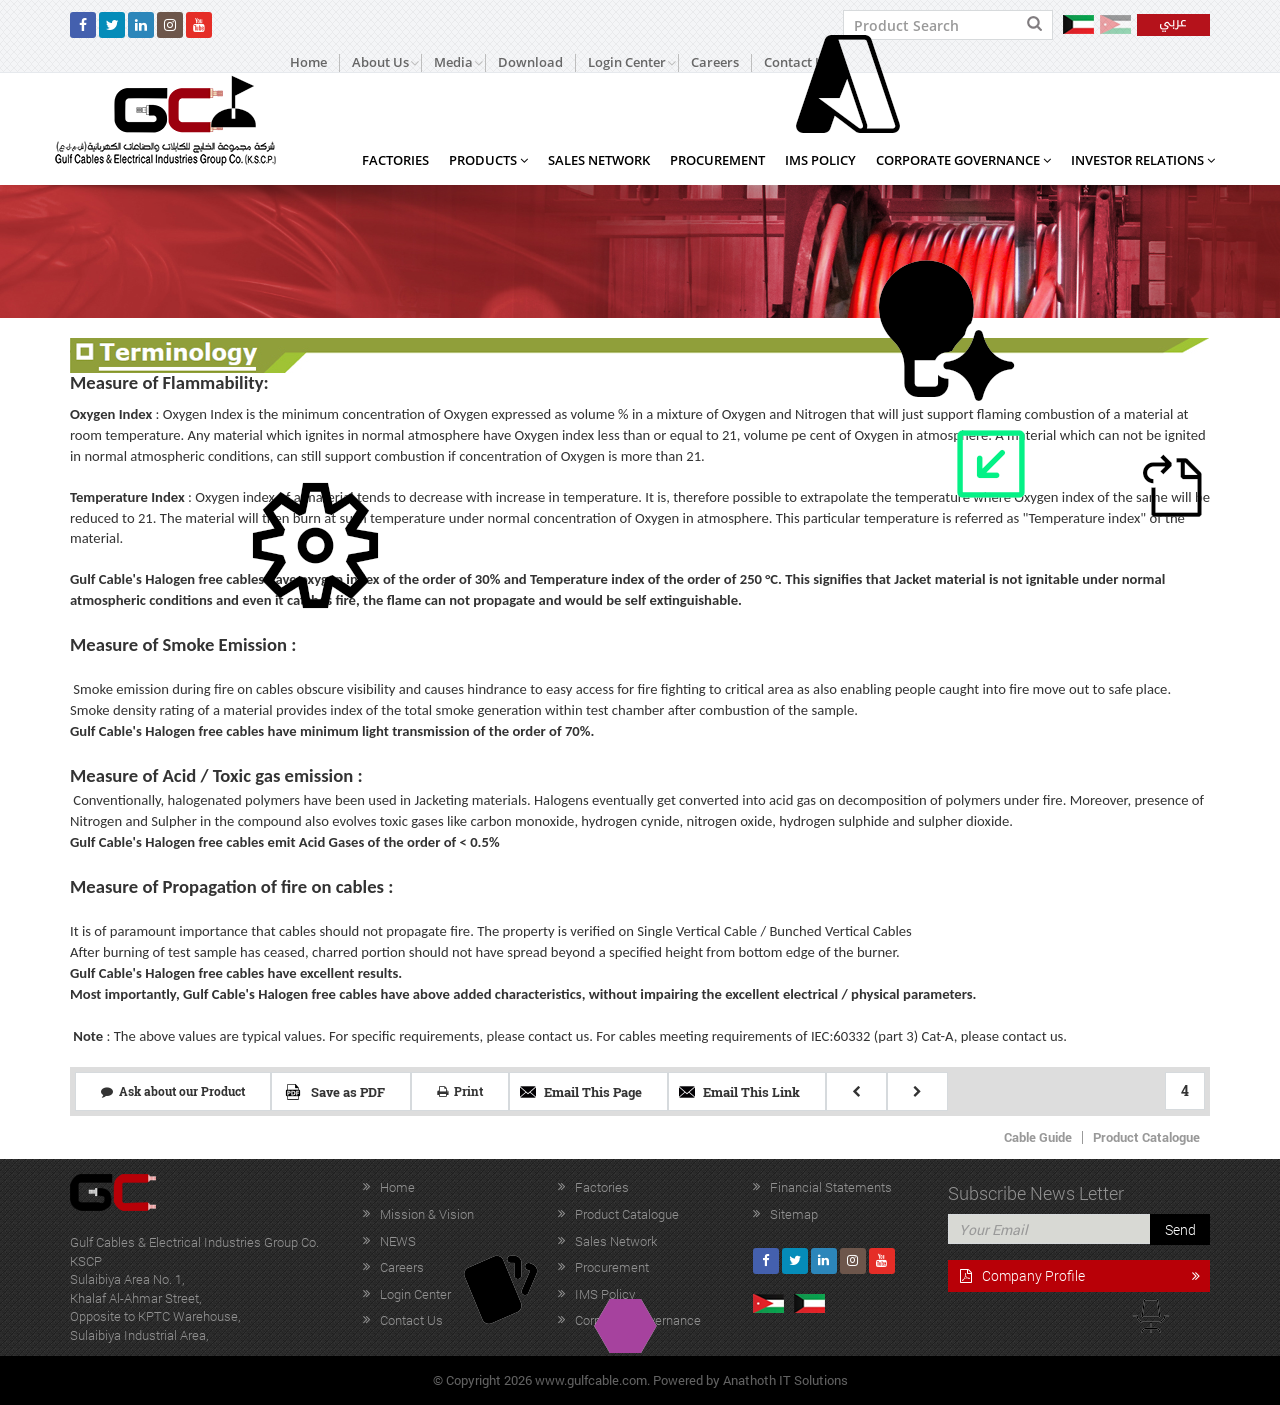  What do you see at coordinates (315, 545) in the screenshot?
I see `access settings or preferences` at bounding box center [315, 545].